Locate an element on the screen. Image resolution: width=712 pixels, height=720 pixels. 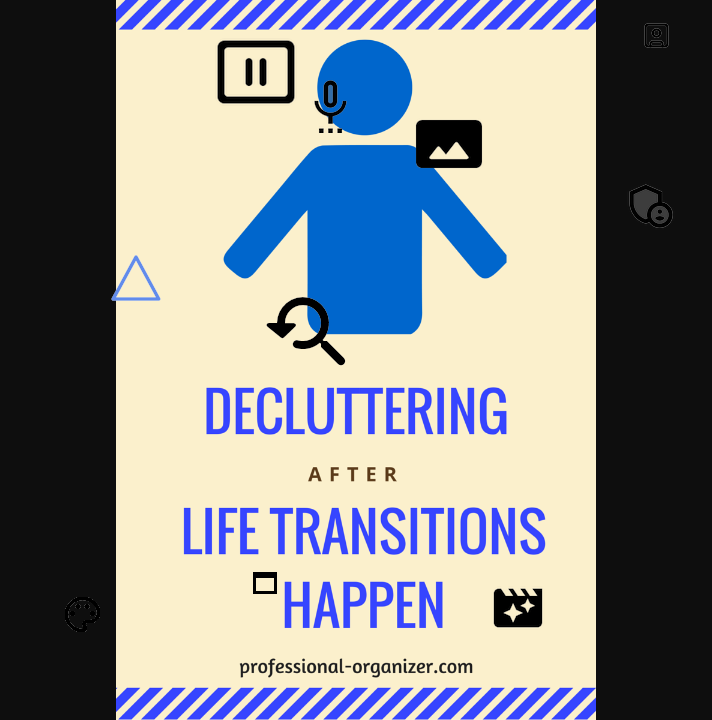
access voice input settings is located at coordinates (330, 105).